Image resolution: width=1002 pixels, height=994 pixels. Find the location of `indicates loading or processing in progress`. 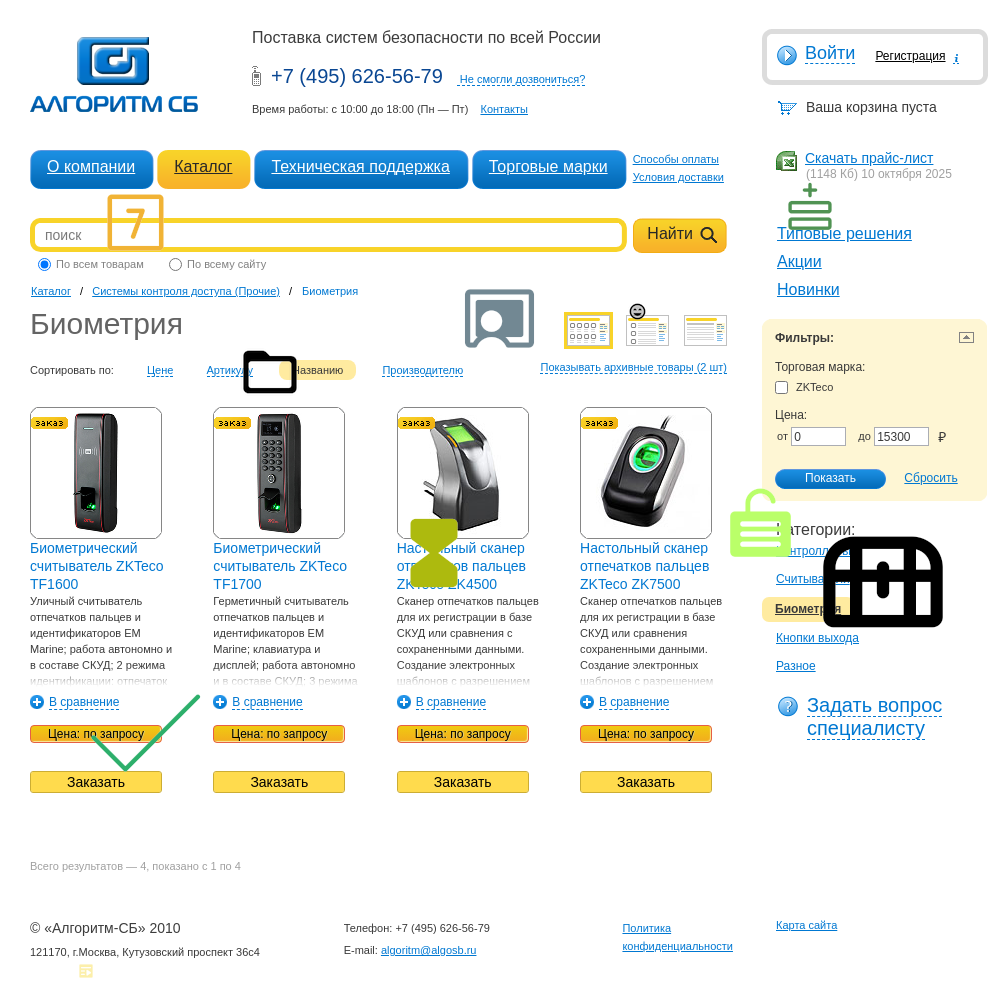

indicates loading or processing in progress is located at coordinates (434, 553).